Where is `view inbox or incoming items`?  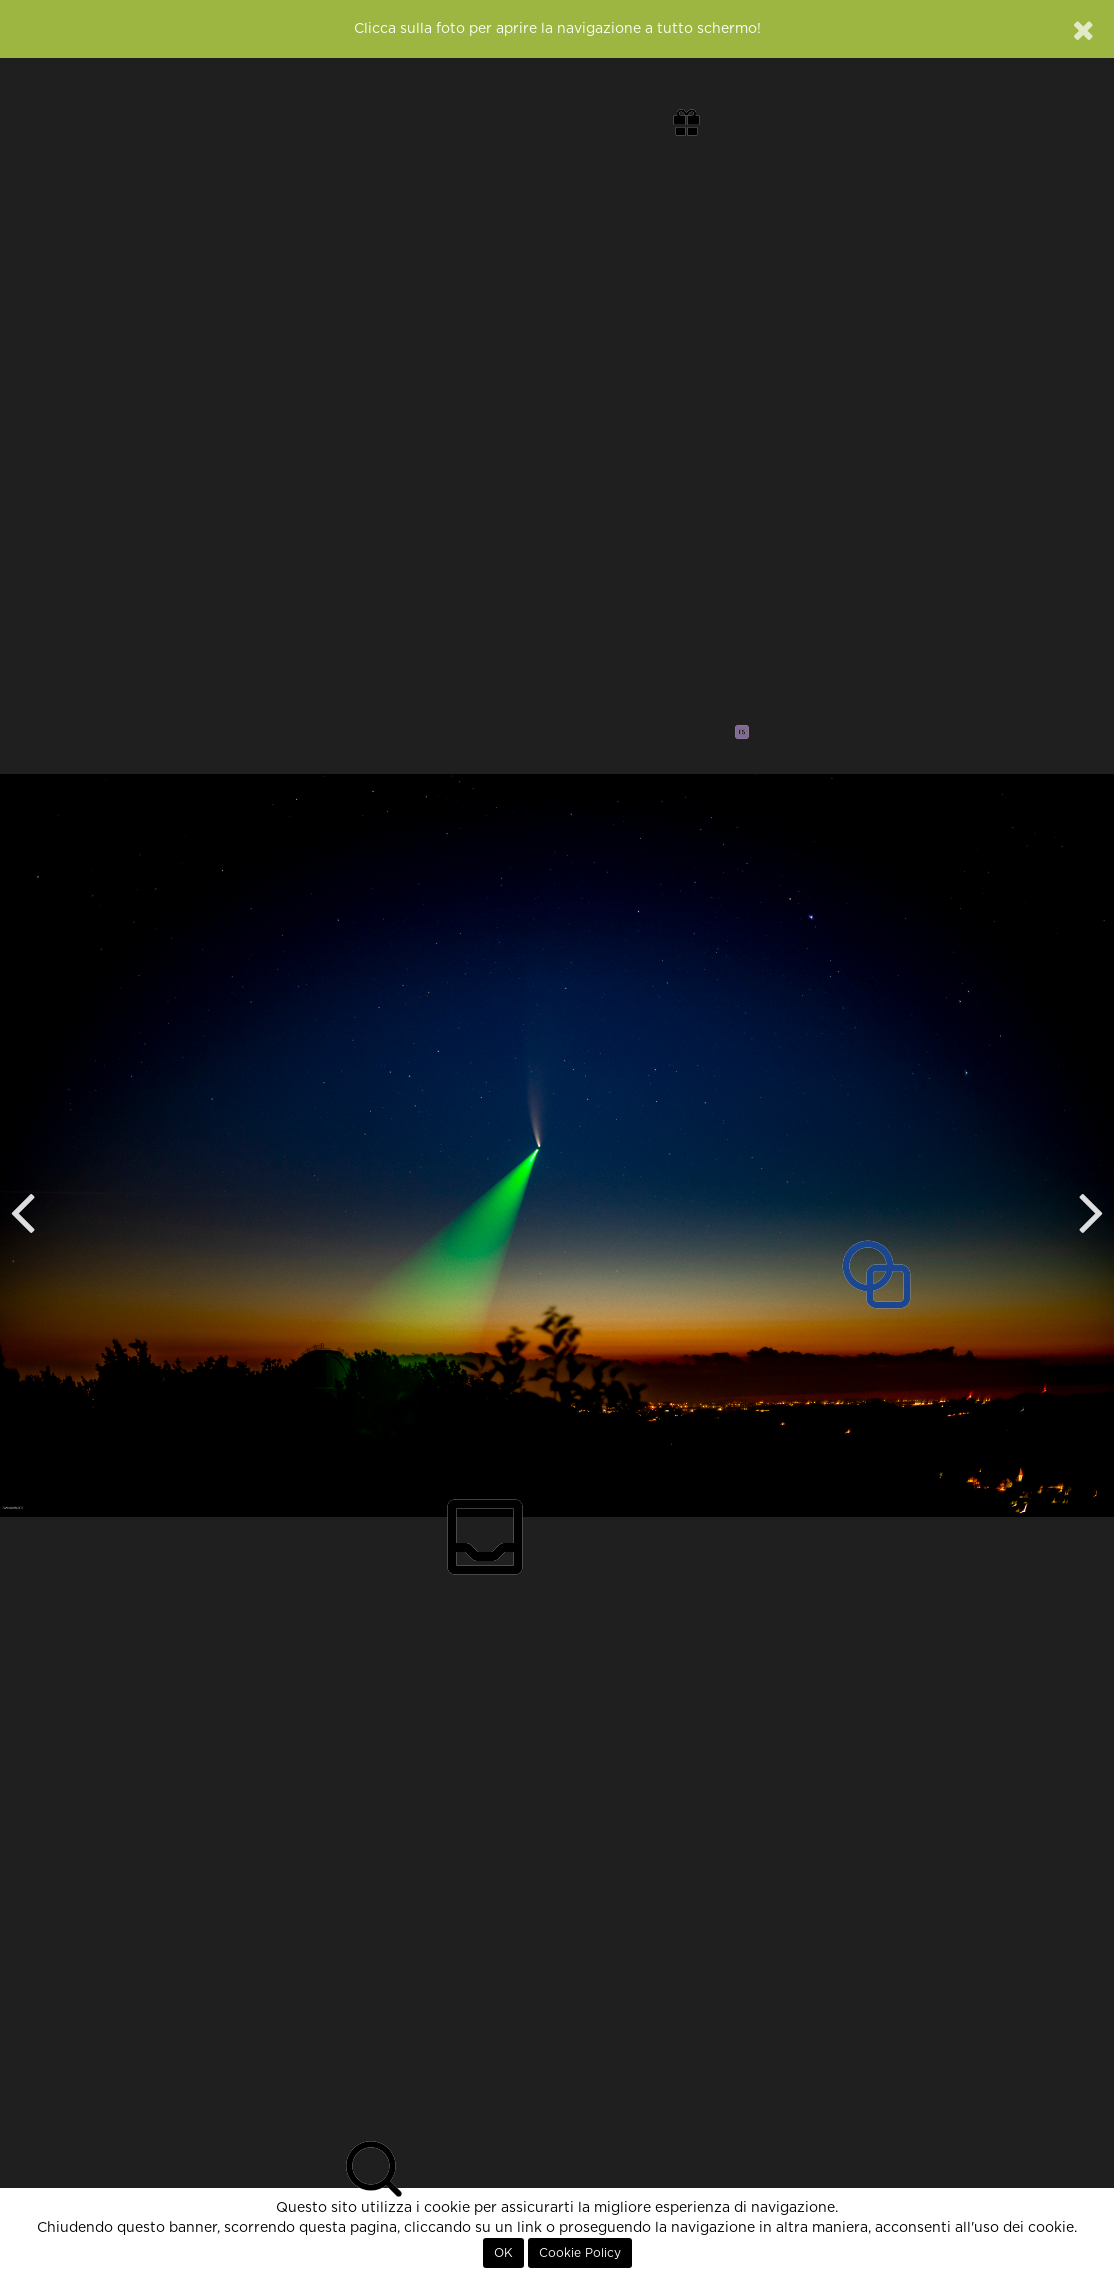 view inbox or incoming items is located at coordinates (485, 1537).